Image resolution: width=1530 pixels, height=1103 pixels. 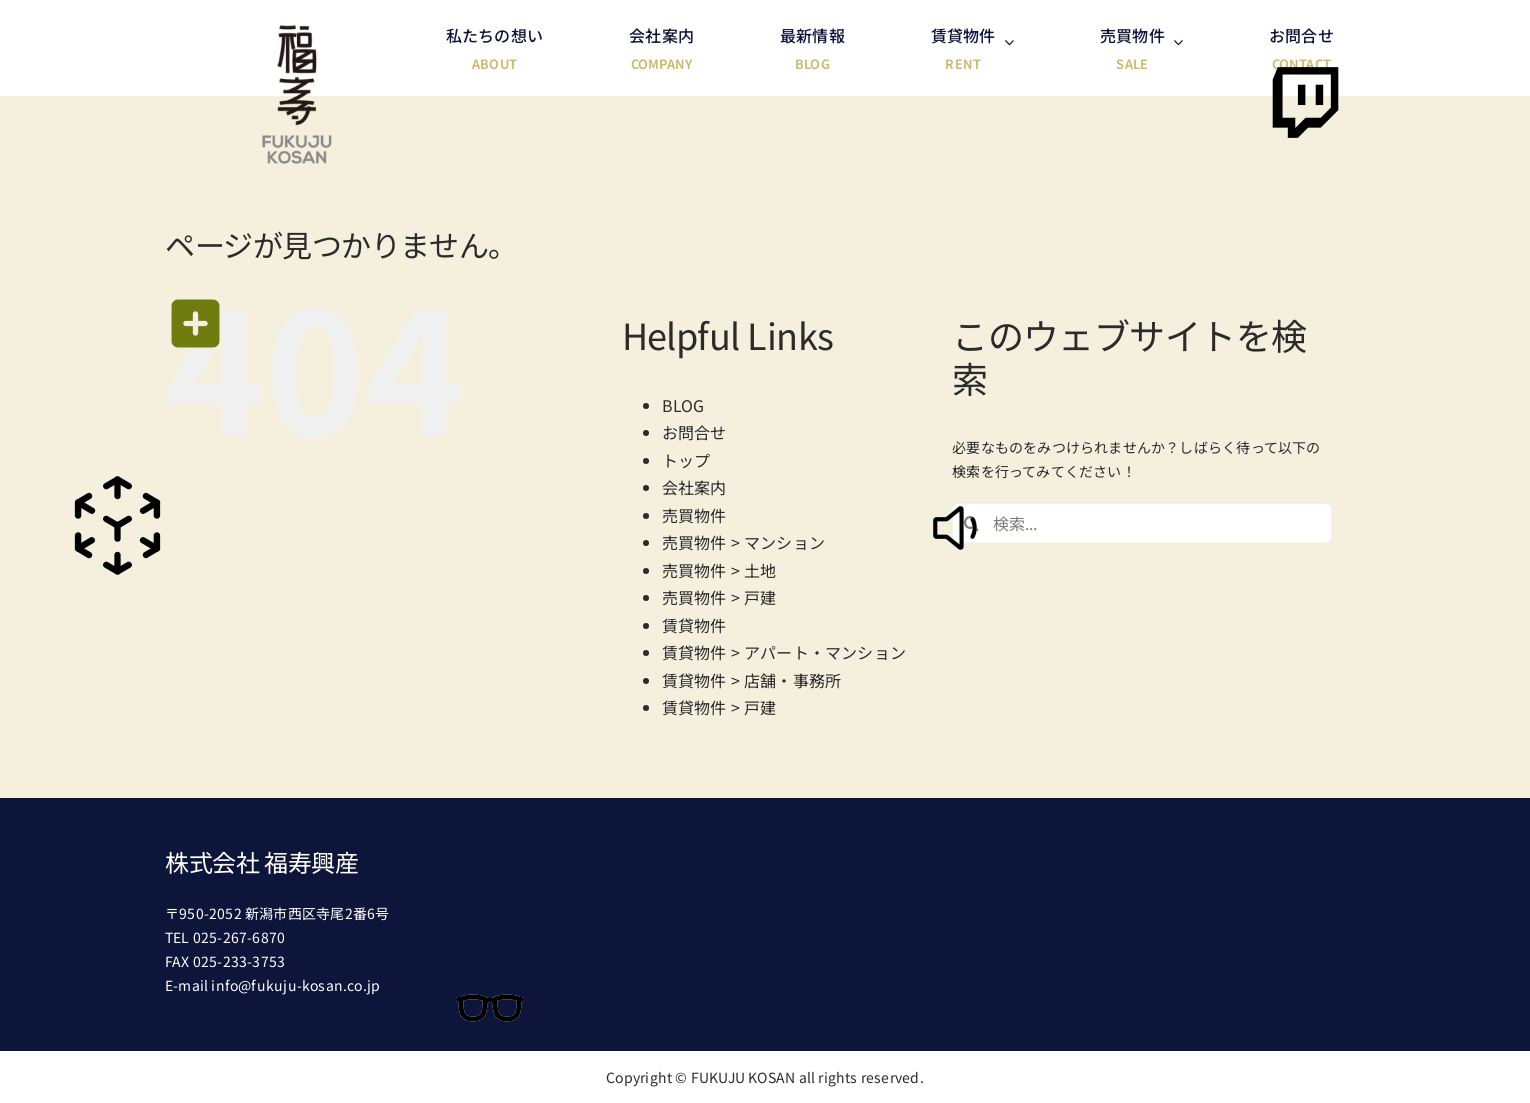 What do you see at coordinates (490, 1008) in the screenshot?
I see `enable reading mode or accessibility features` at bounding box center [490, 1008].